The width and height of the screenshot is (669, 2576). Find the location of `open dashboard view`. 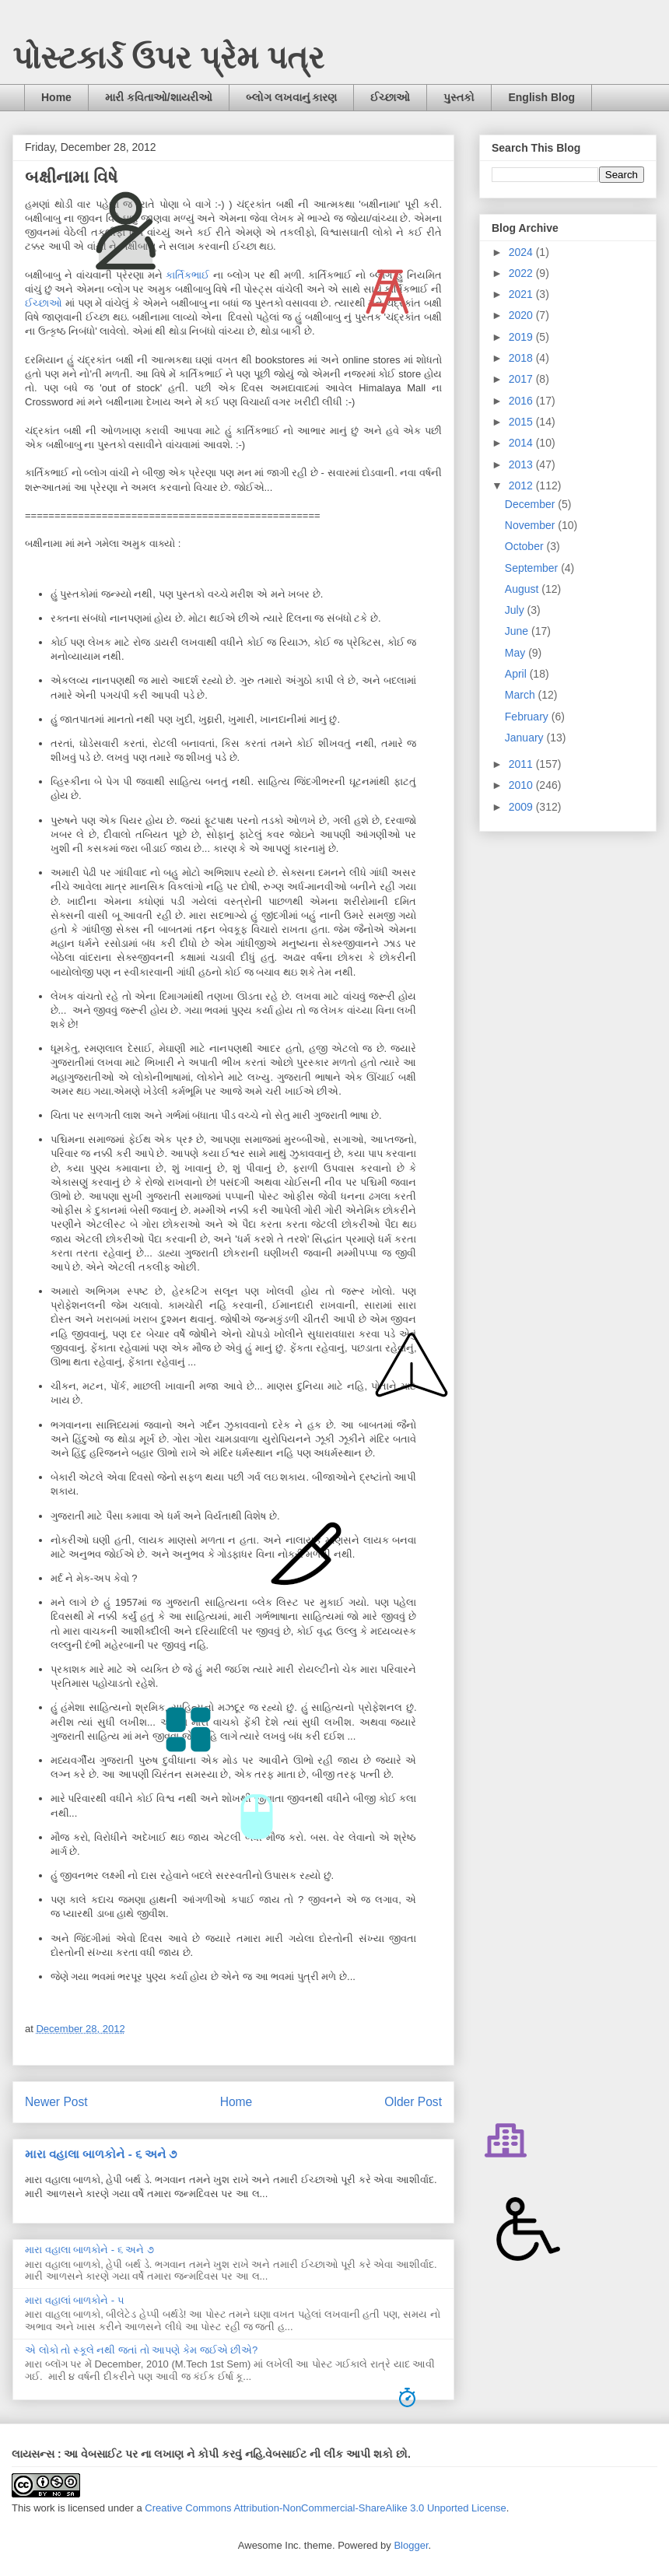

open dashboard view is located at coordinates (188, 1730).